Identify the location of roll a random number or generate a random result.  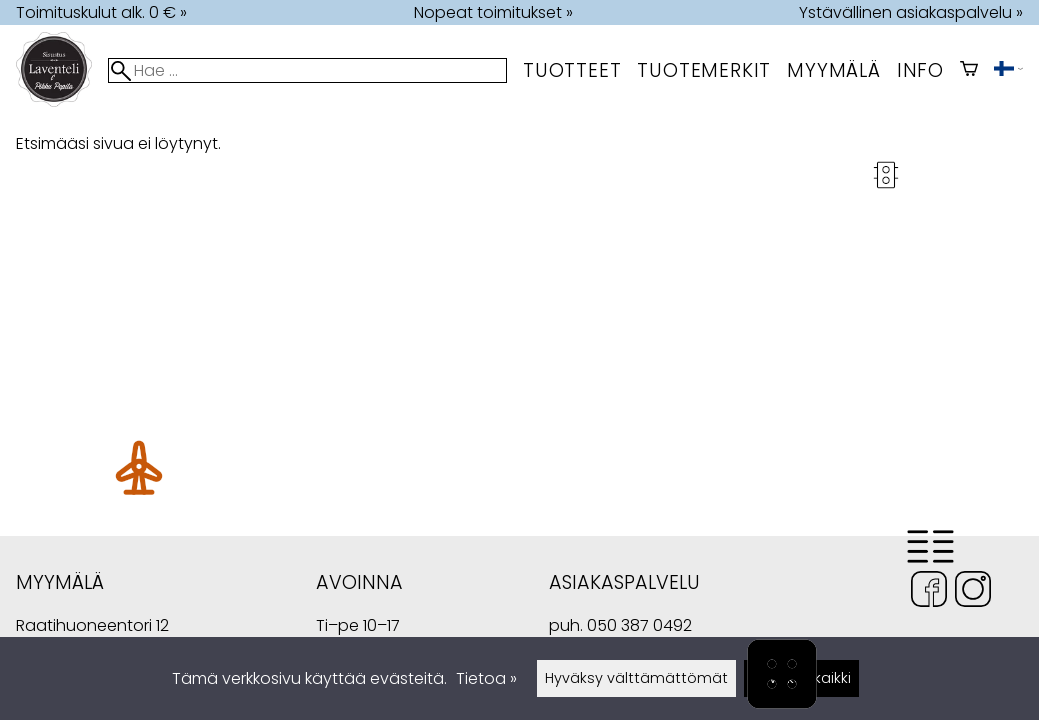
(782, 674).